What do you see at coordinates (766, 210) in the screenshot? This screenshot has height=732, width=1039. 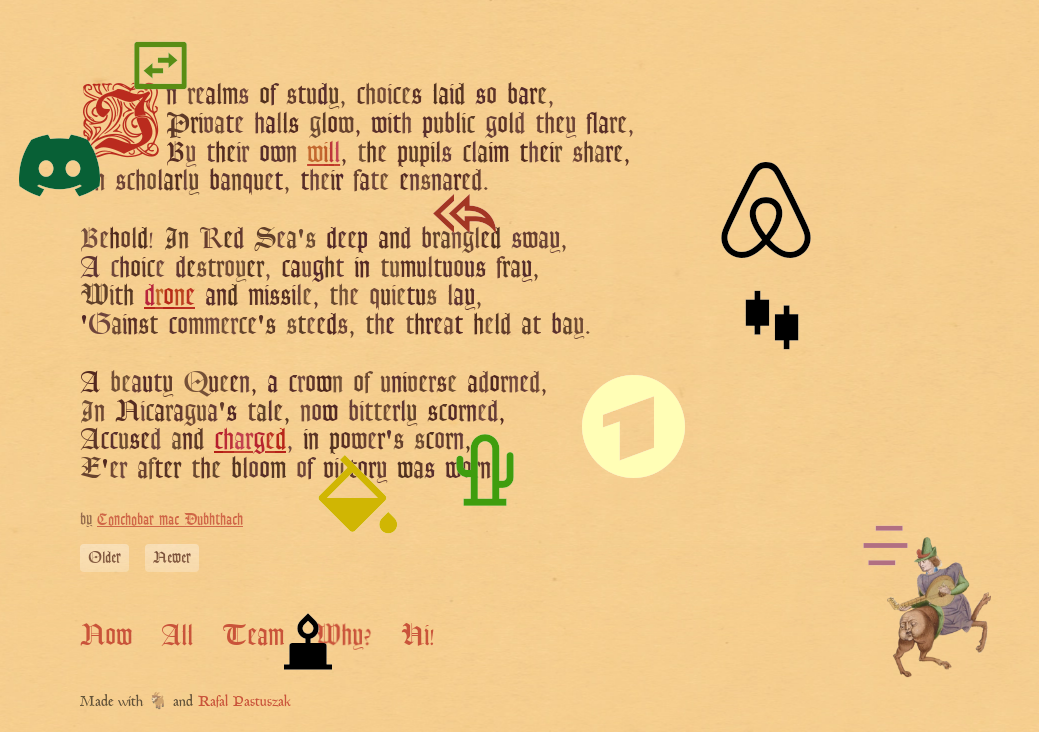 I see `open the Airbnb app` at bounding box center [766, 210].